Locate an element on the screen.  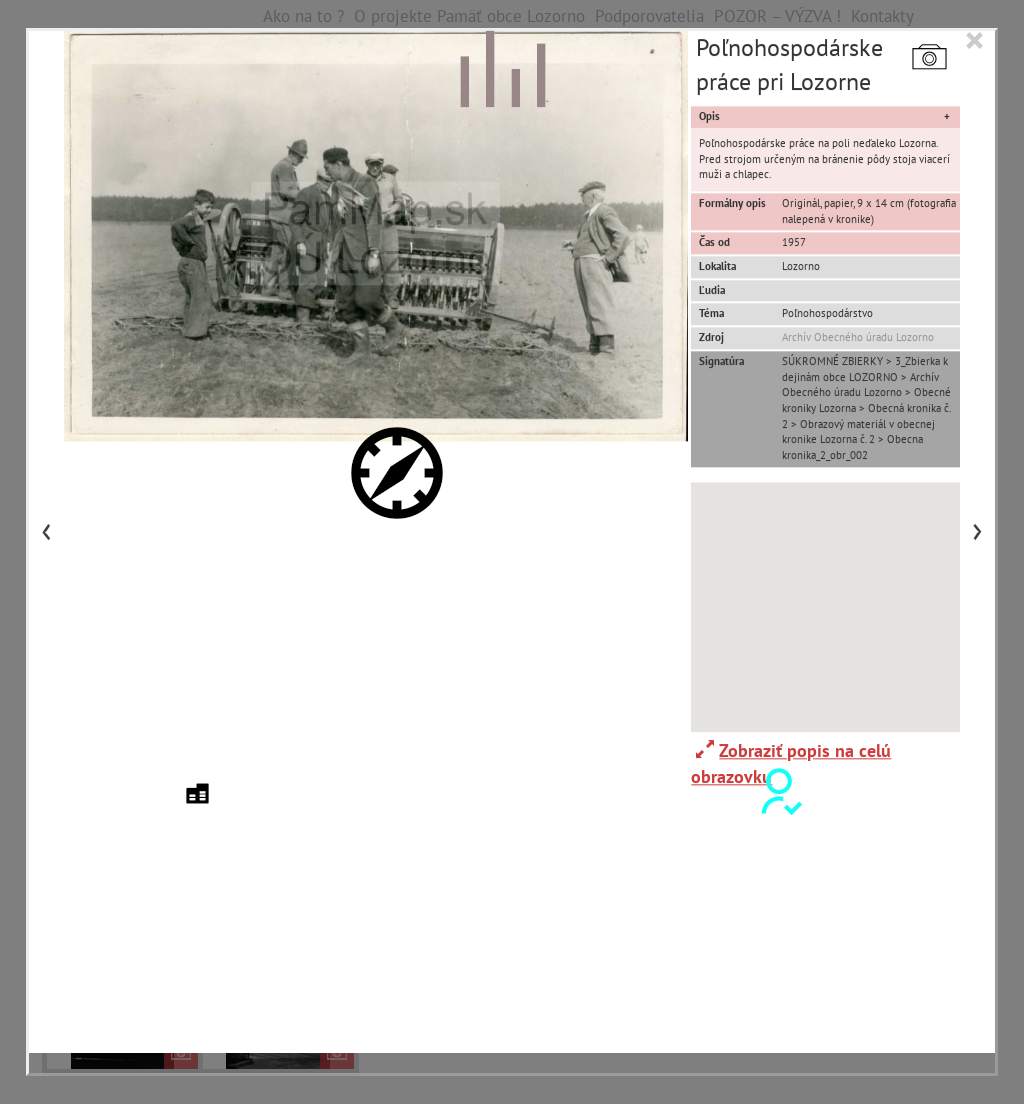
access database or data storage is located at coordinates (197, 793).